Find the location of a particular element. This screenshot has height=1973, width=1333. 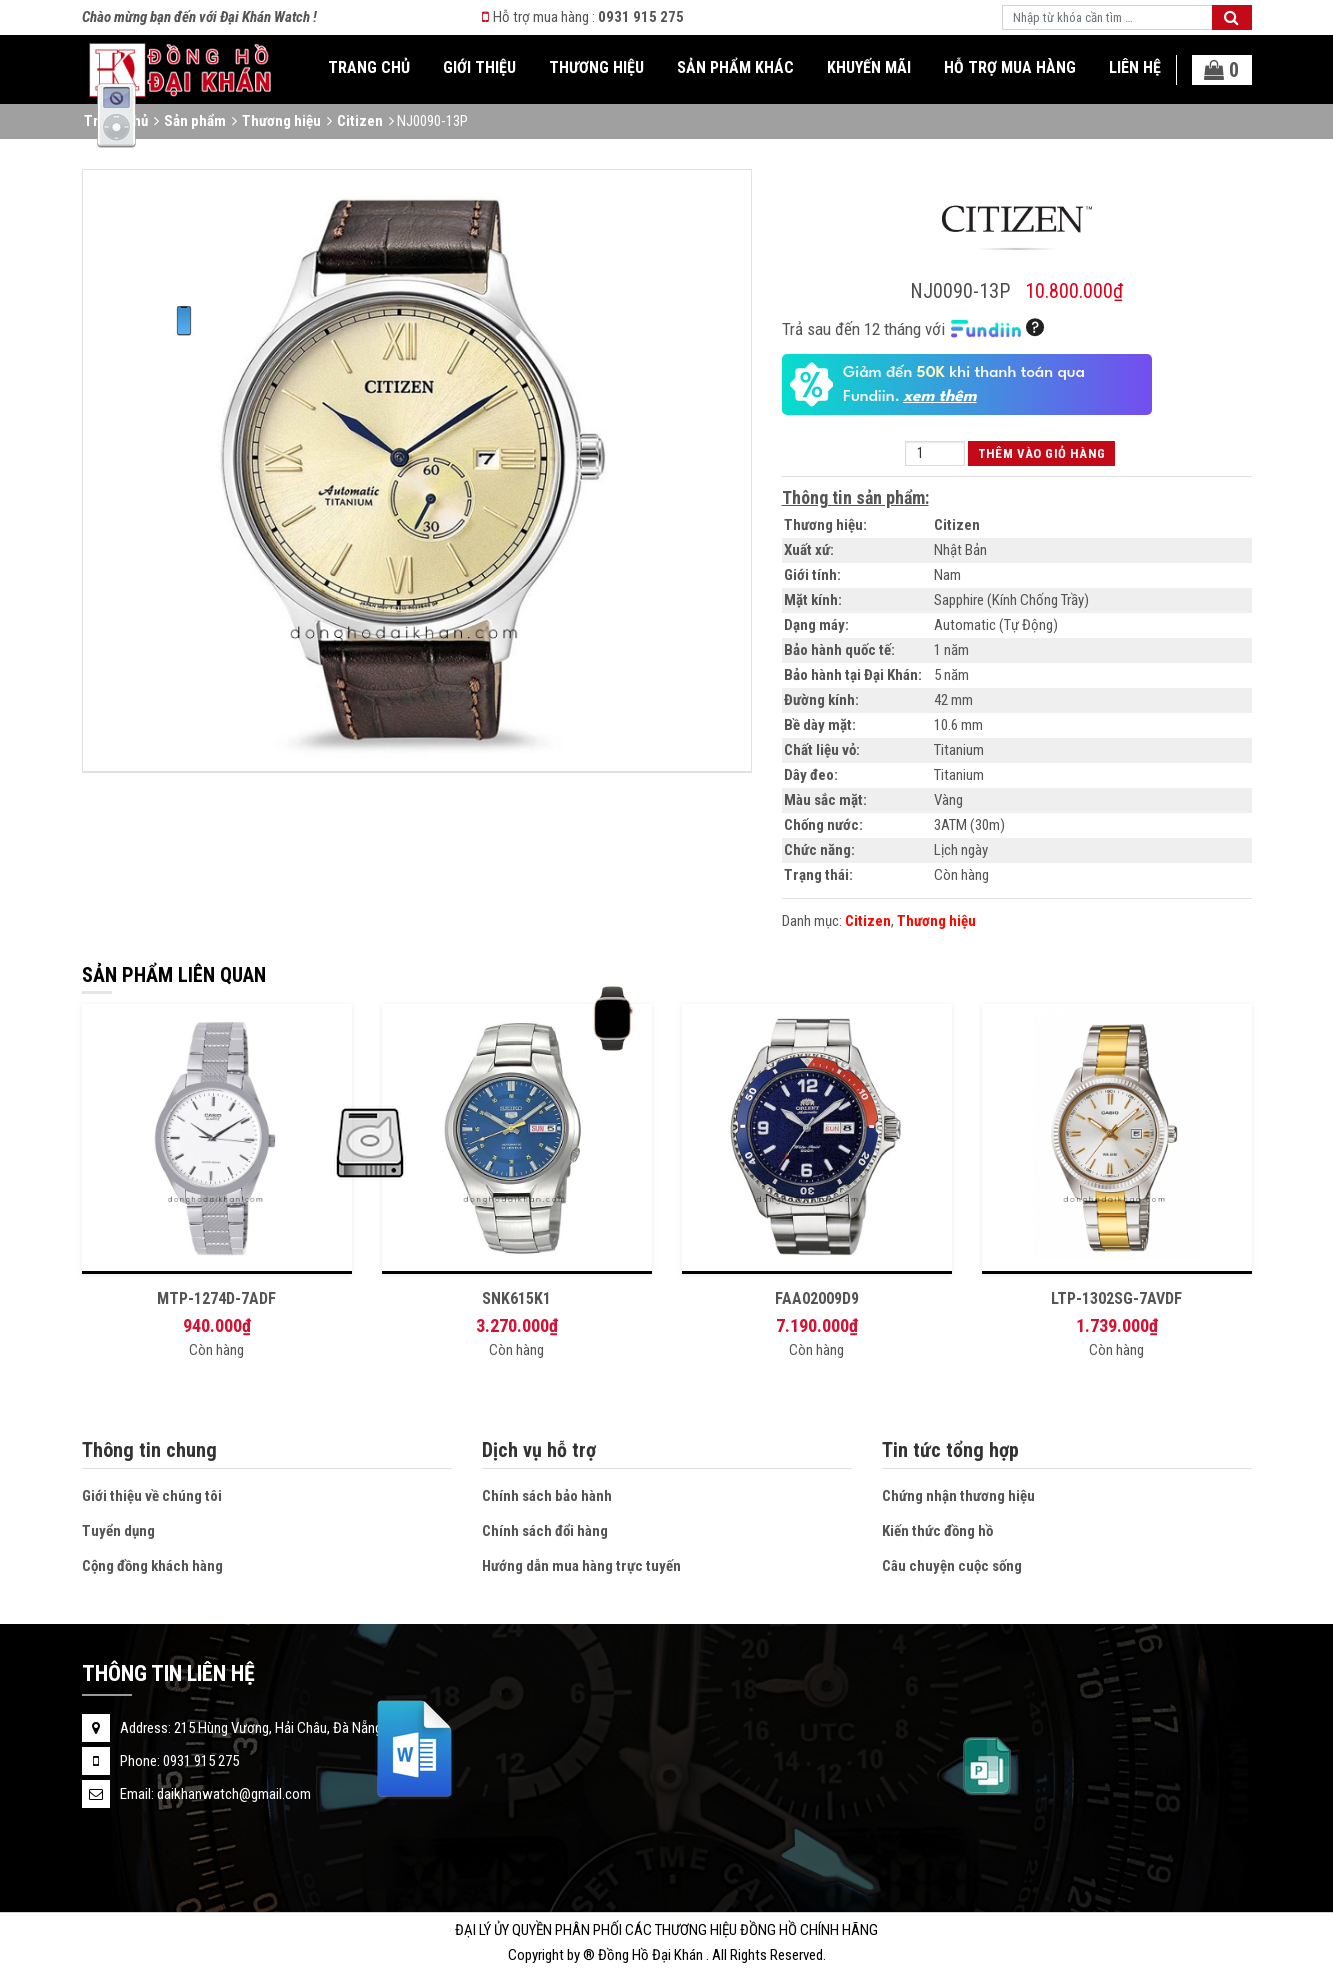

iPod classic device not connected or unavailable is located at coordinates (116, 115).